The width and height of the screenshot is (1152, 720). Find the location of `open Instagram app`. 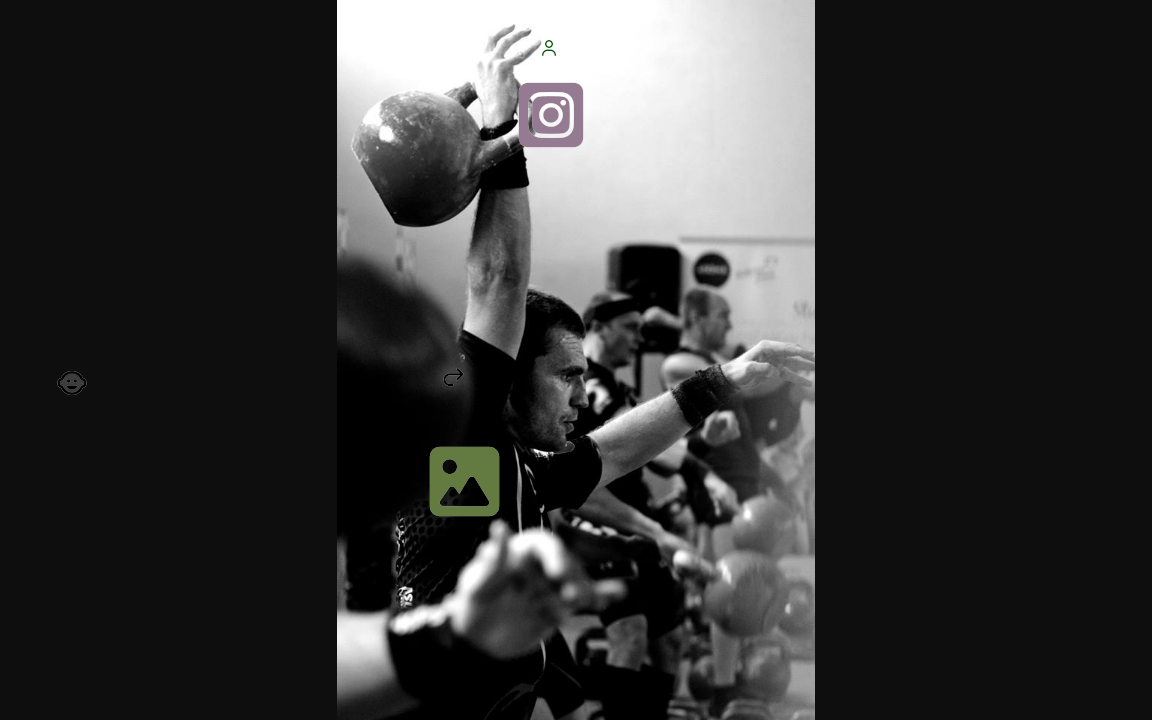

open Instagram app is located at coordinates (551, 115).